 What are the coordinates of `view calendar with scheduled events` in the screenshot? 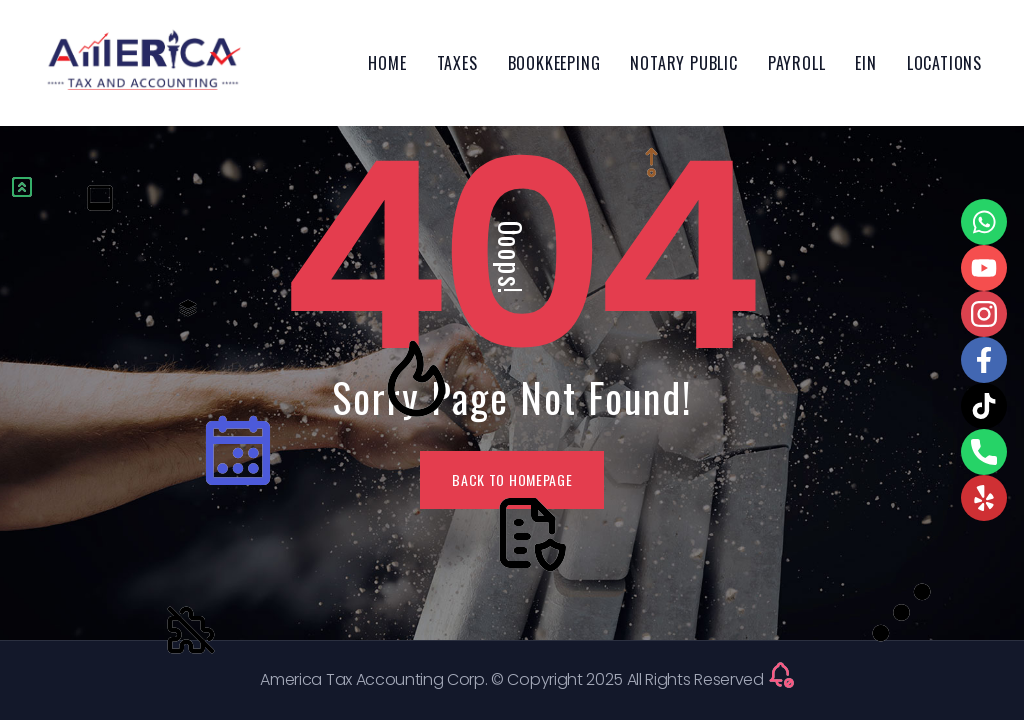 It's located at (238, 453).